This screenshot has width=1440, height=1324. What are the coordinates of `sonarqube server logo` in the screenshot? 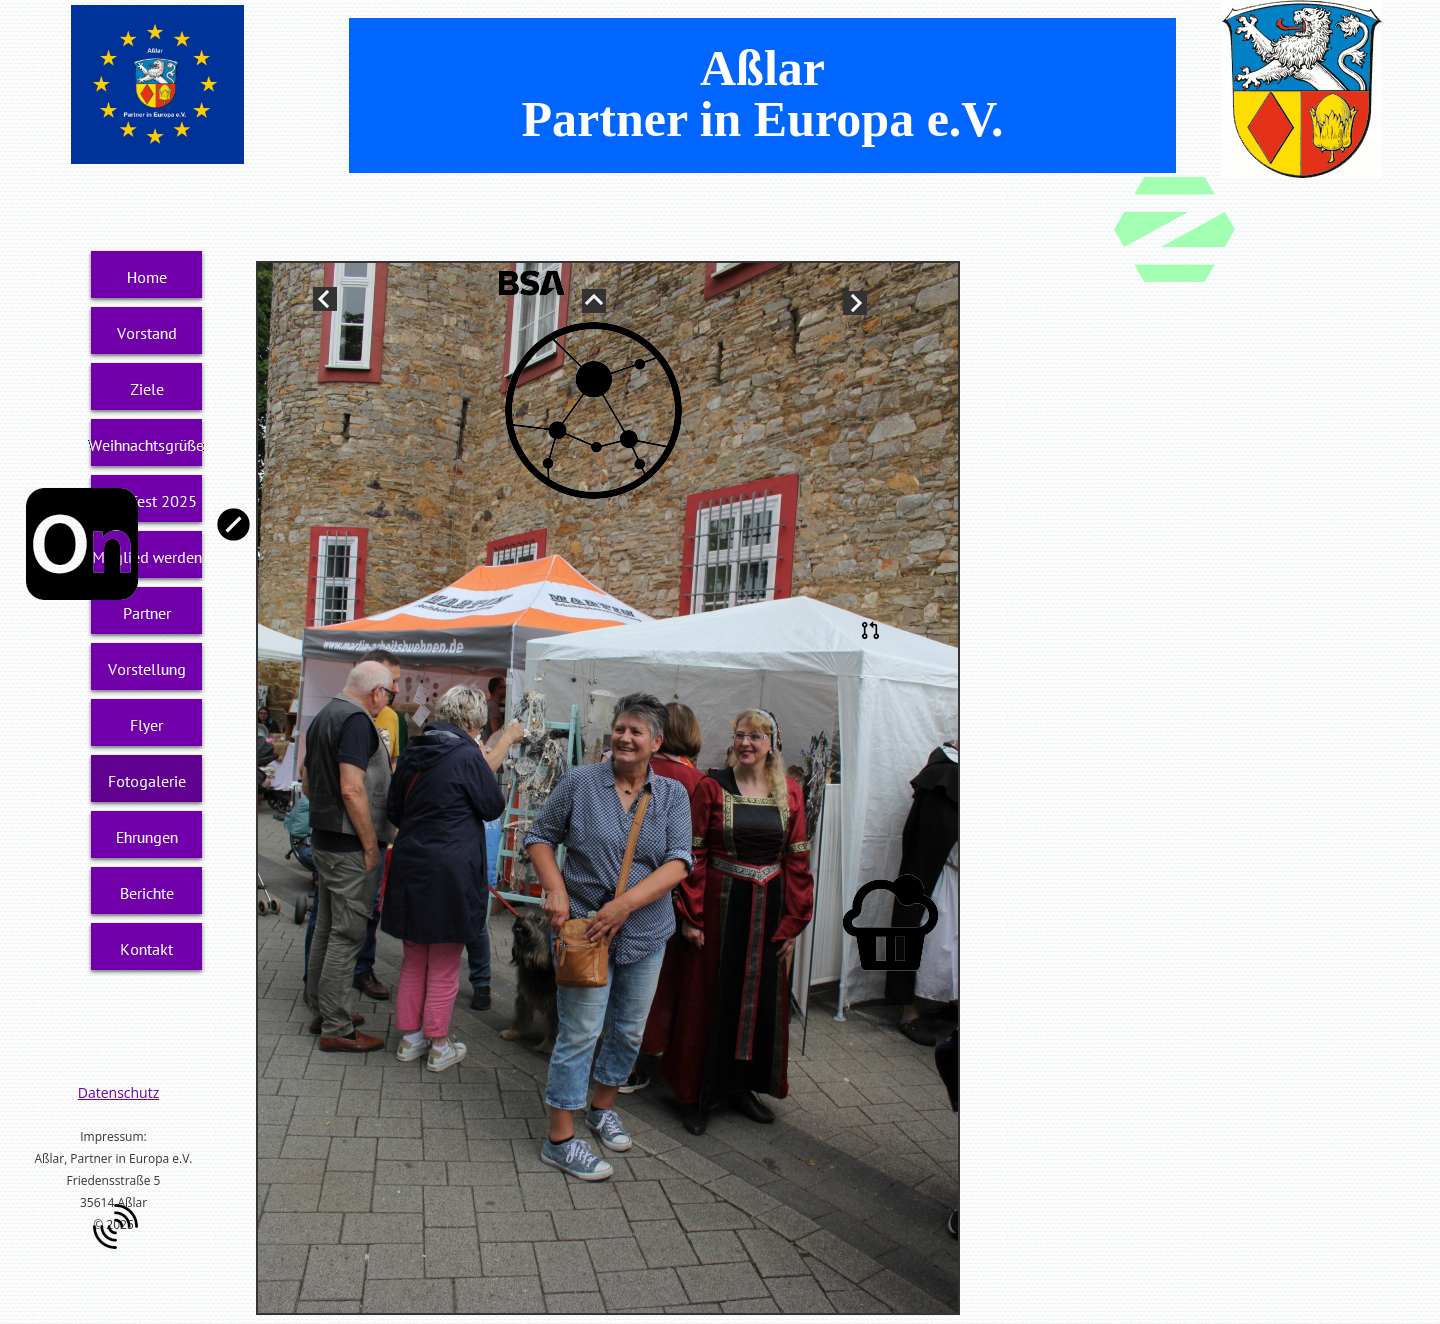 It's located at (115, 1226).